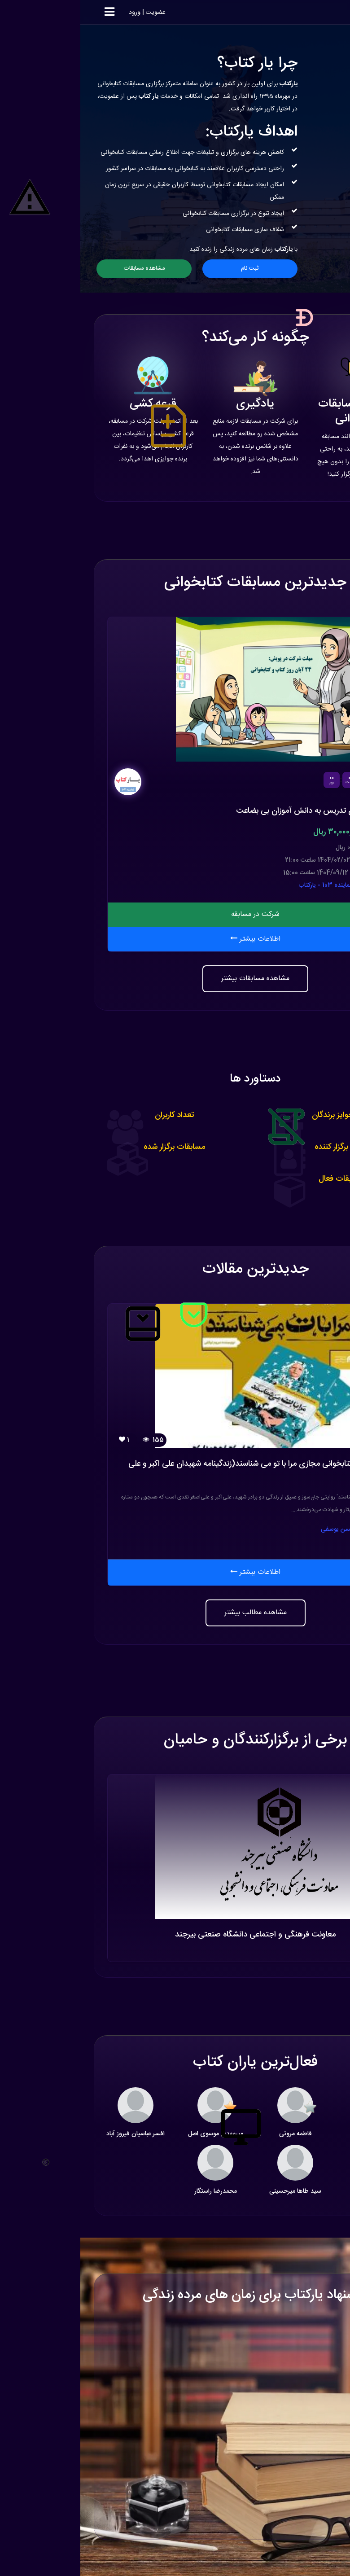 The width and height of the screenshot is (350, 2576). I want to click on facebook shortcut or social sharing, so click(46, 2162).